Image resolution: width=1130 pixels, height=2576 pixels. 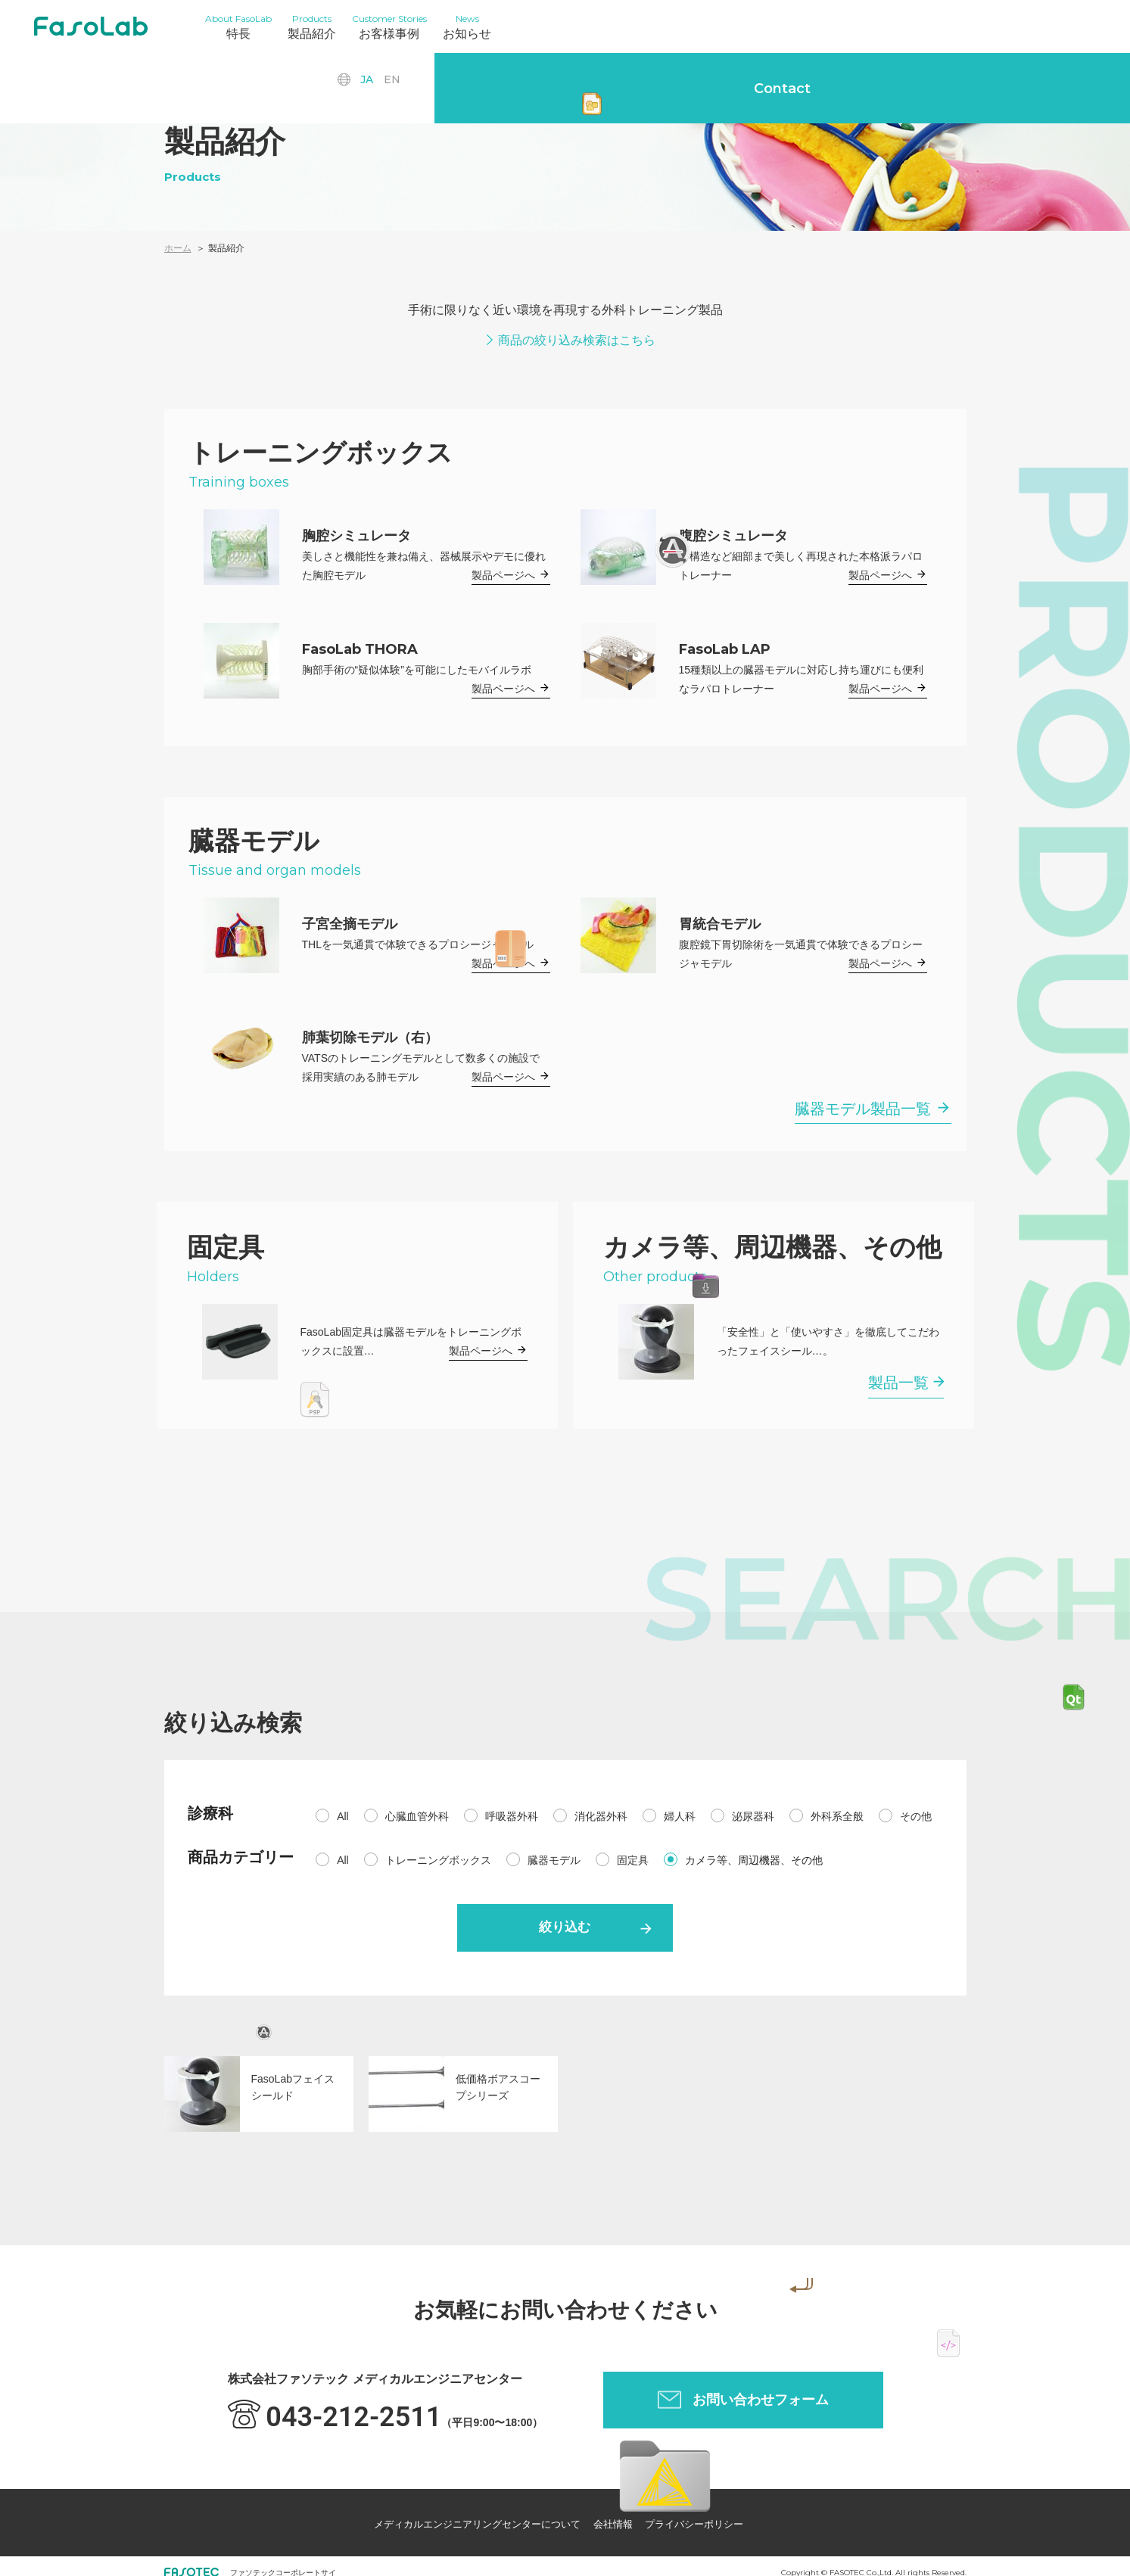 I want to click on a PGP encryption key file, so click(x=315, y=1399).